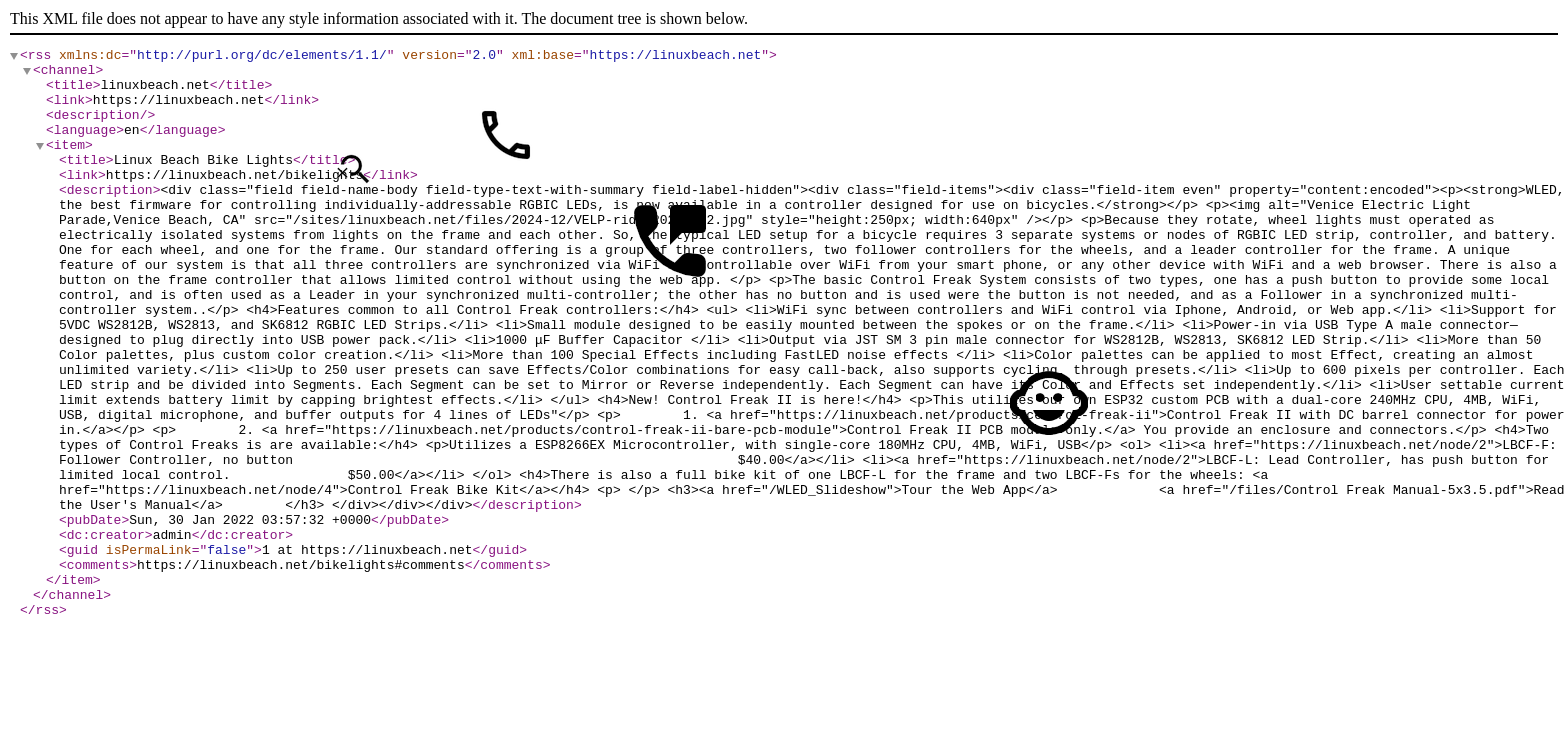 The image size is (1568, 732). What do you see at coordinates (506, 135) in the screenshot?
I see `make a phone call` at bounding box center [506, 135].